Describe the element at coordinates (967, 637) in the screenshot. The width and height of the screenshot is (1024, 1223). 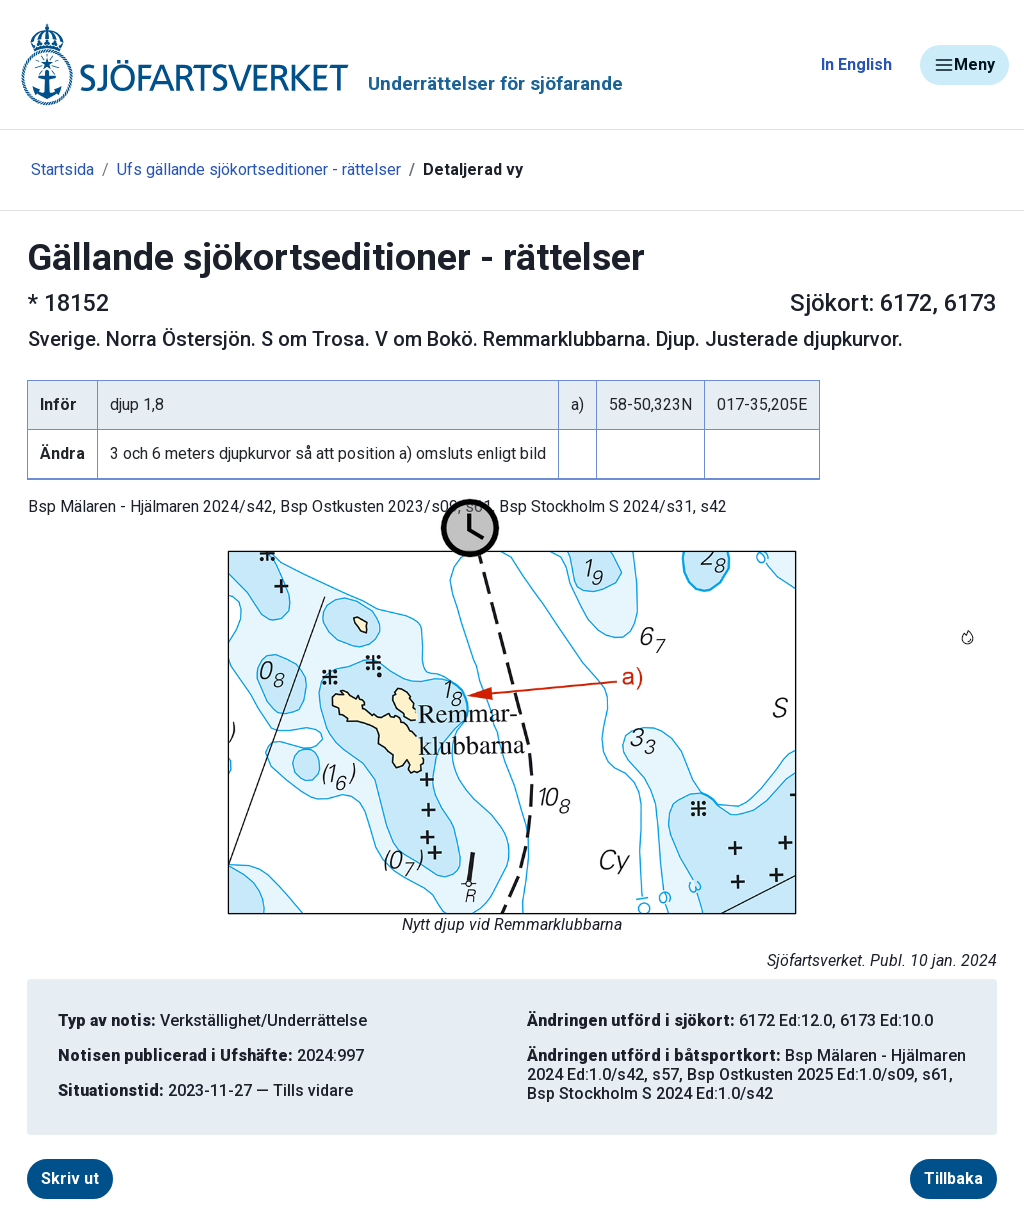
I see `indicates trending or popular content` at that location.